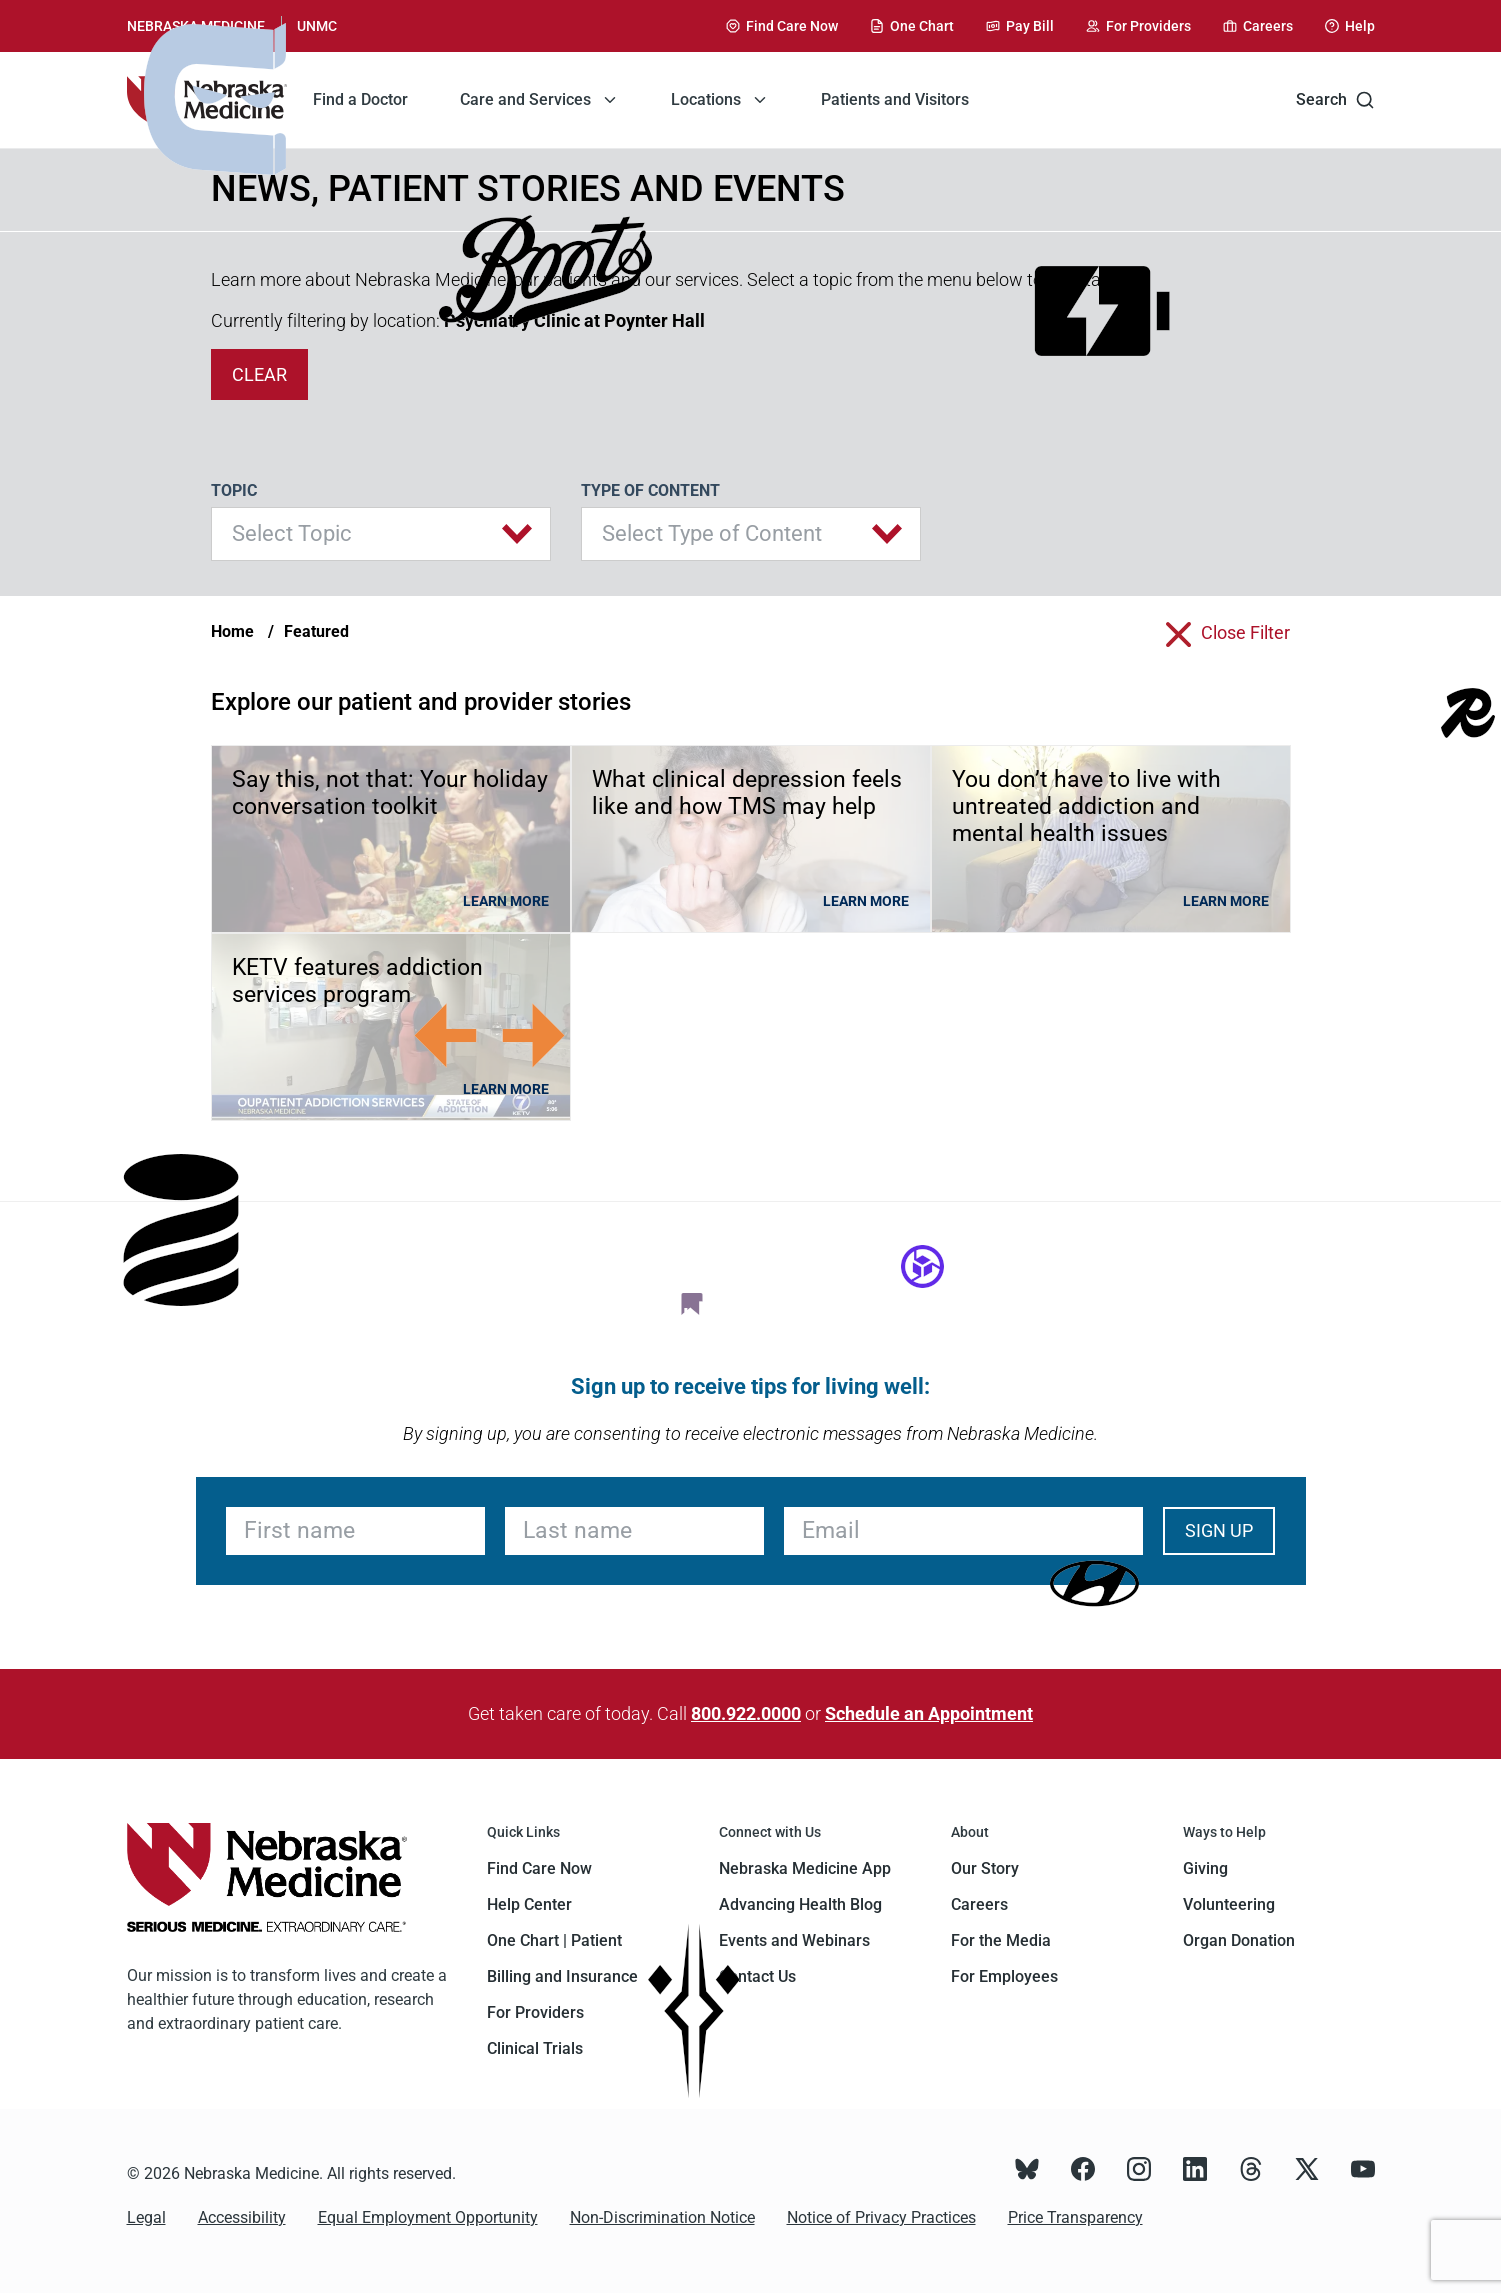 This screenshot has width=1501, height=2294. Describe the element at coordinates (1468, 713) in the screenshot. I see `Redis database service logo` at that location.